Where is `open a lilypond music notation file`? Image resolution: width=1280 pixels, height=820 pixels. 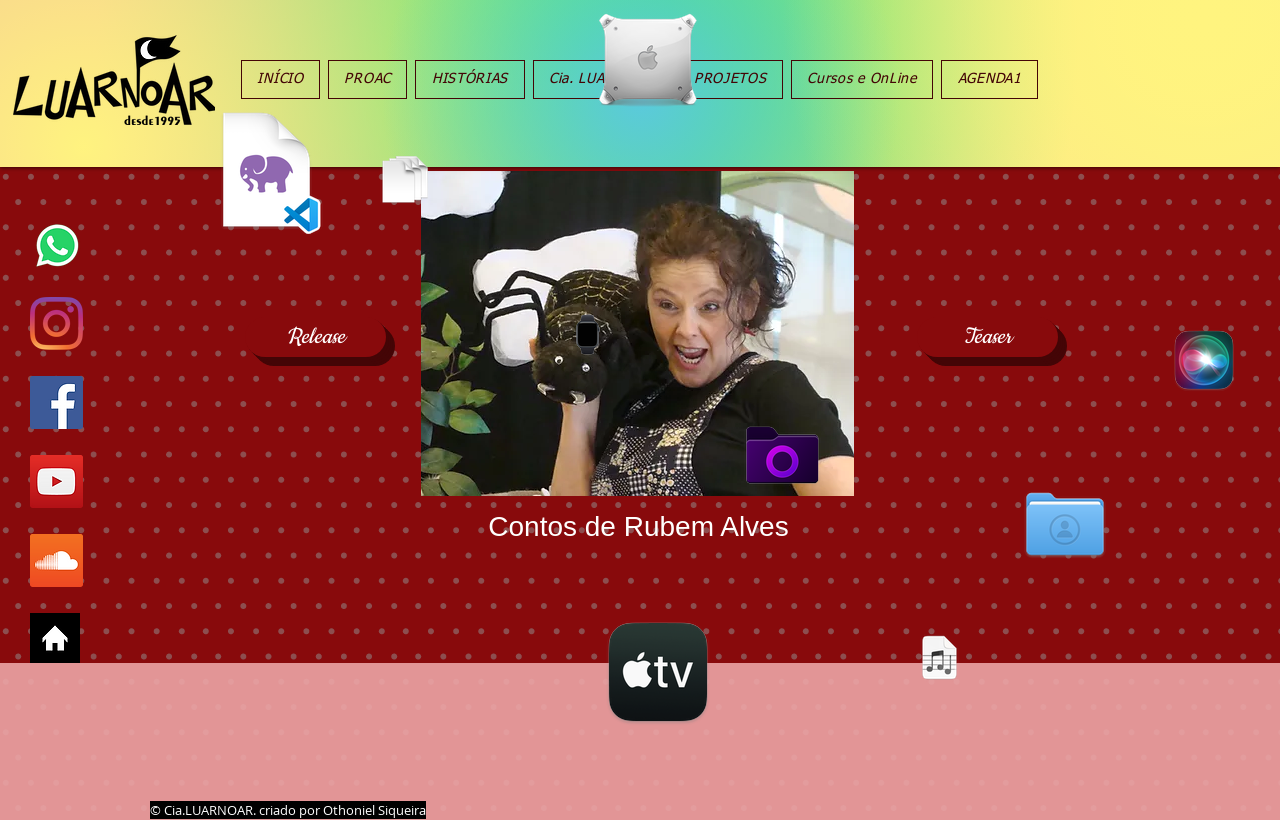 open a lilypond music notation file is located at coordinates (939, 657).